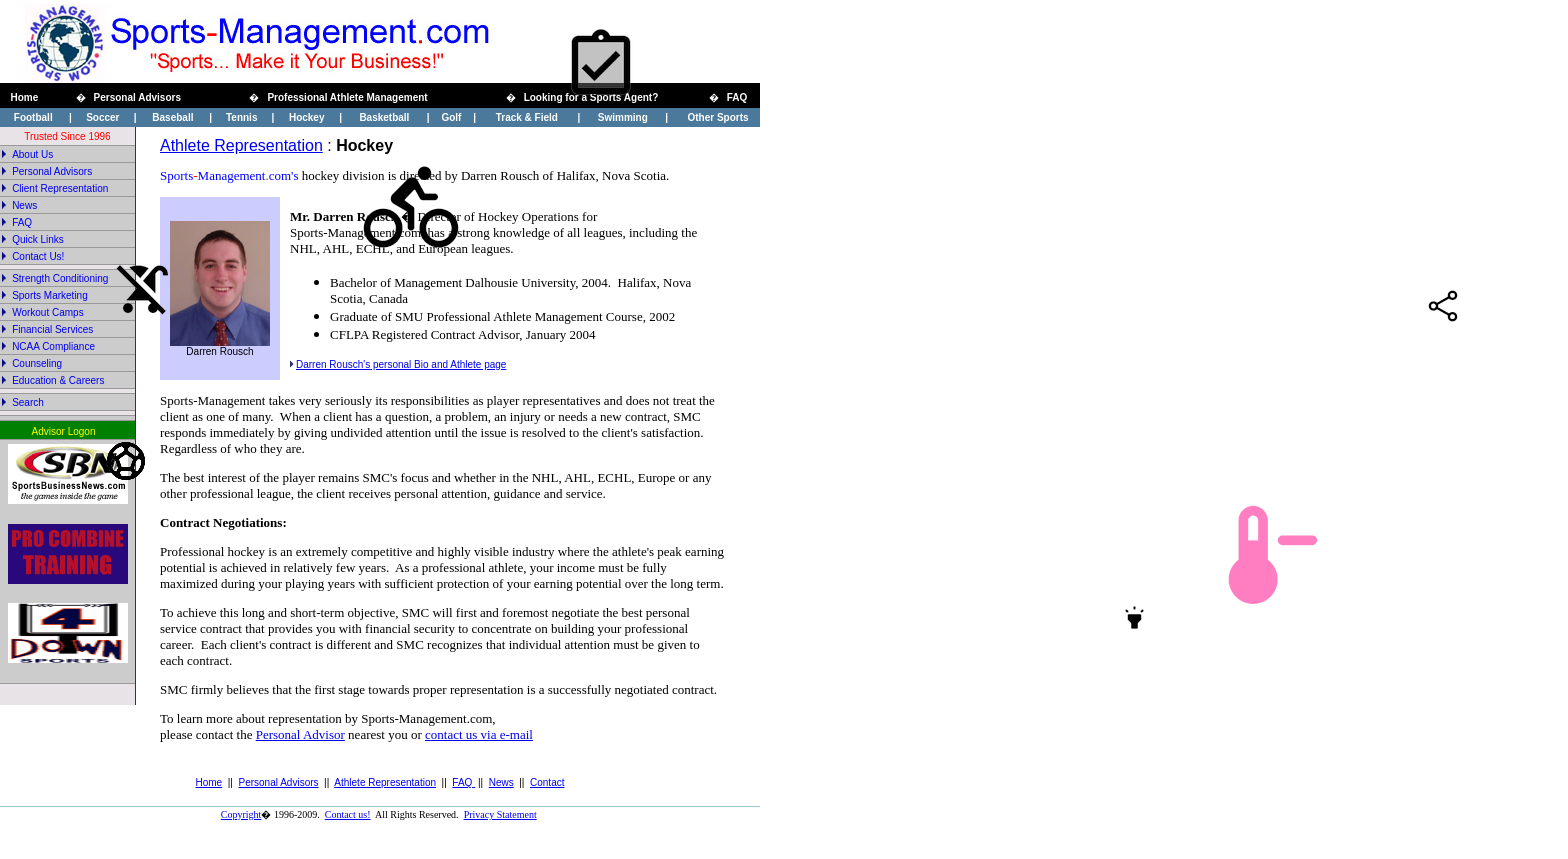  I want to click on access soccer or football content, so click(126, 461).